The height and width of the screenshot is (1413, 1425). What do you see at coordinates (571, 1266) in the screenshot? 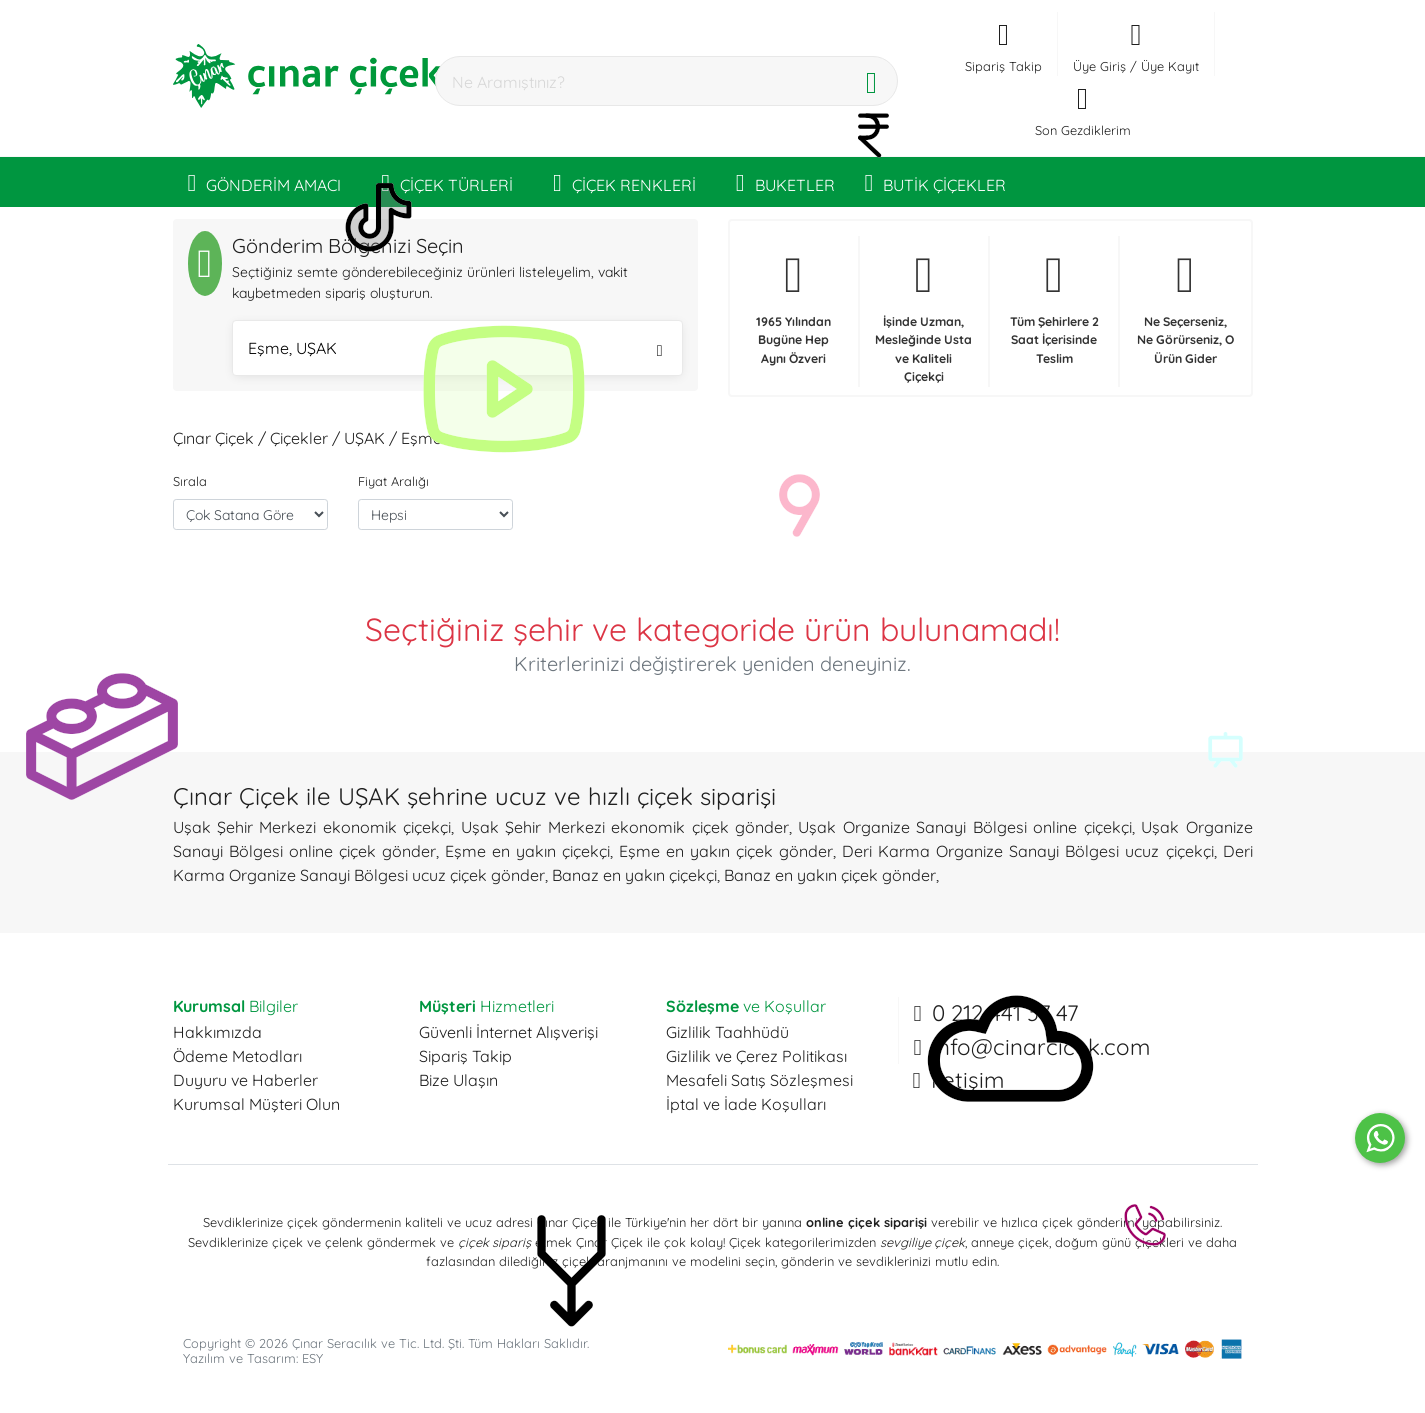
I see `merge selected items or branches` at bounding box center [571, 1266].